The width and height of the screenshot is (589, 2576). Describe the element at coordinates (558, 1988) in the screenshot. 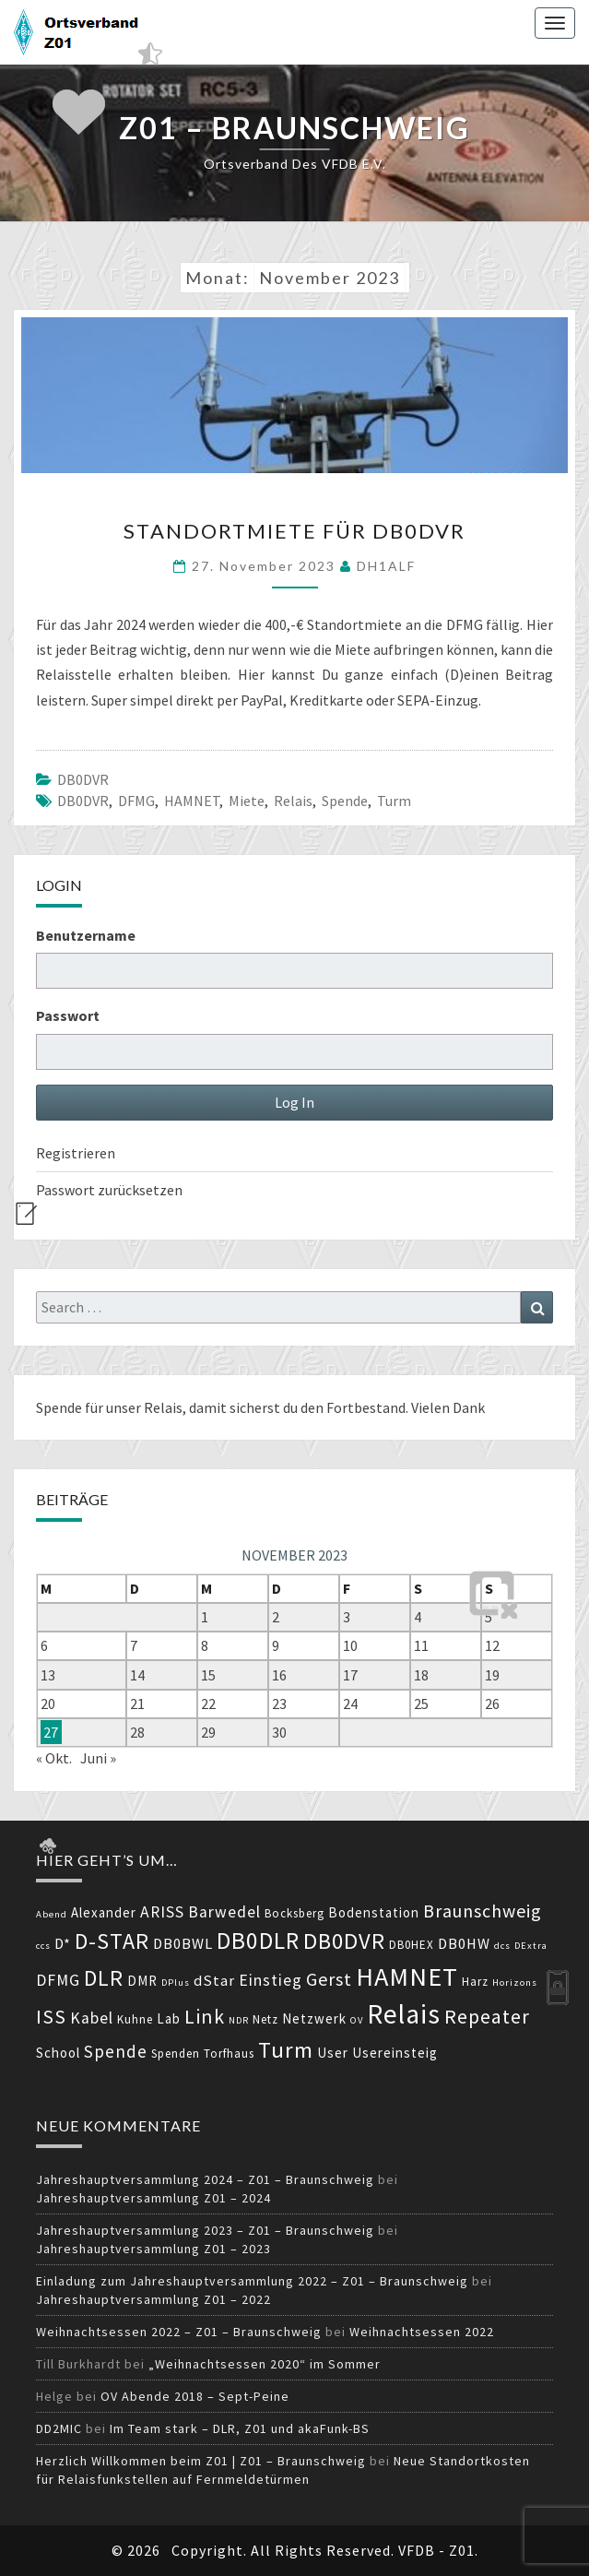

I see `device is locked or secured` at that location.